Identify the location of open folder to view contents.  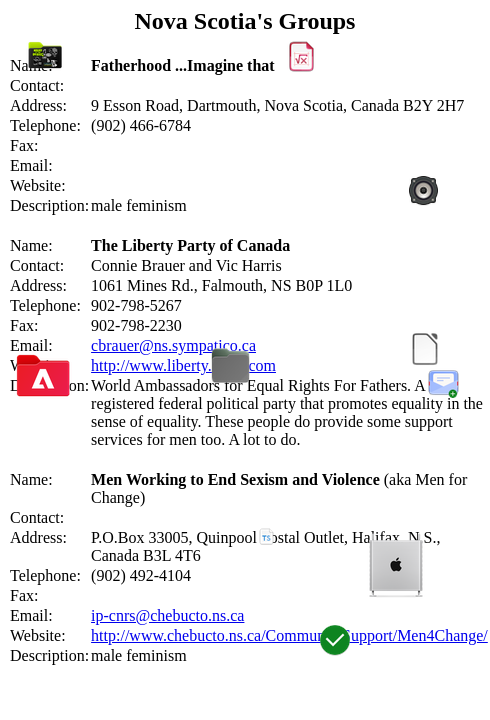
(230, 365).